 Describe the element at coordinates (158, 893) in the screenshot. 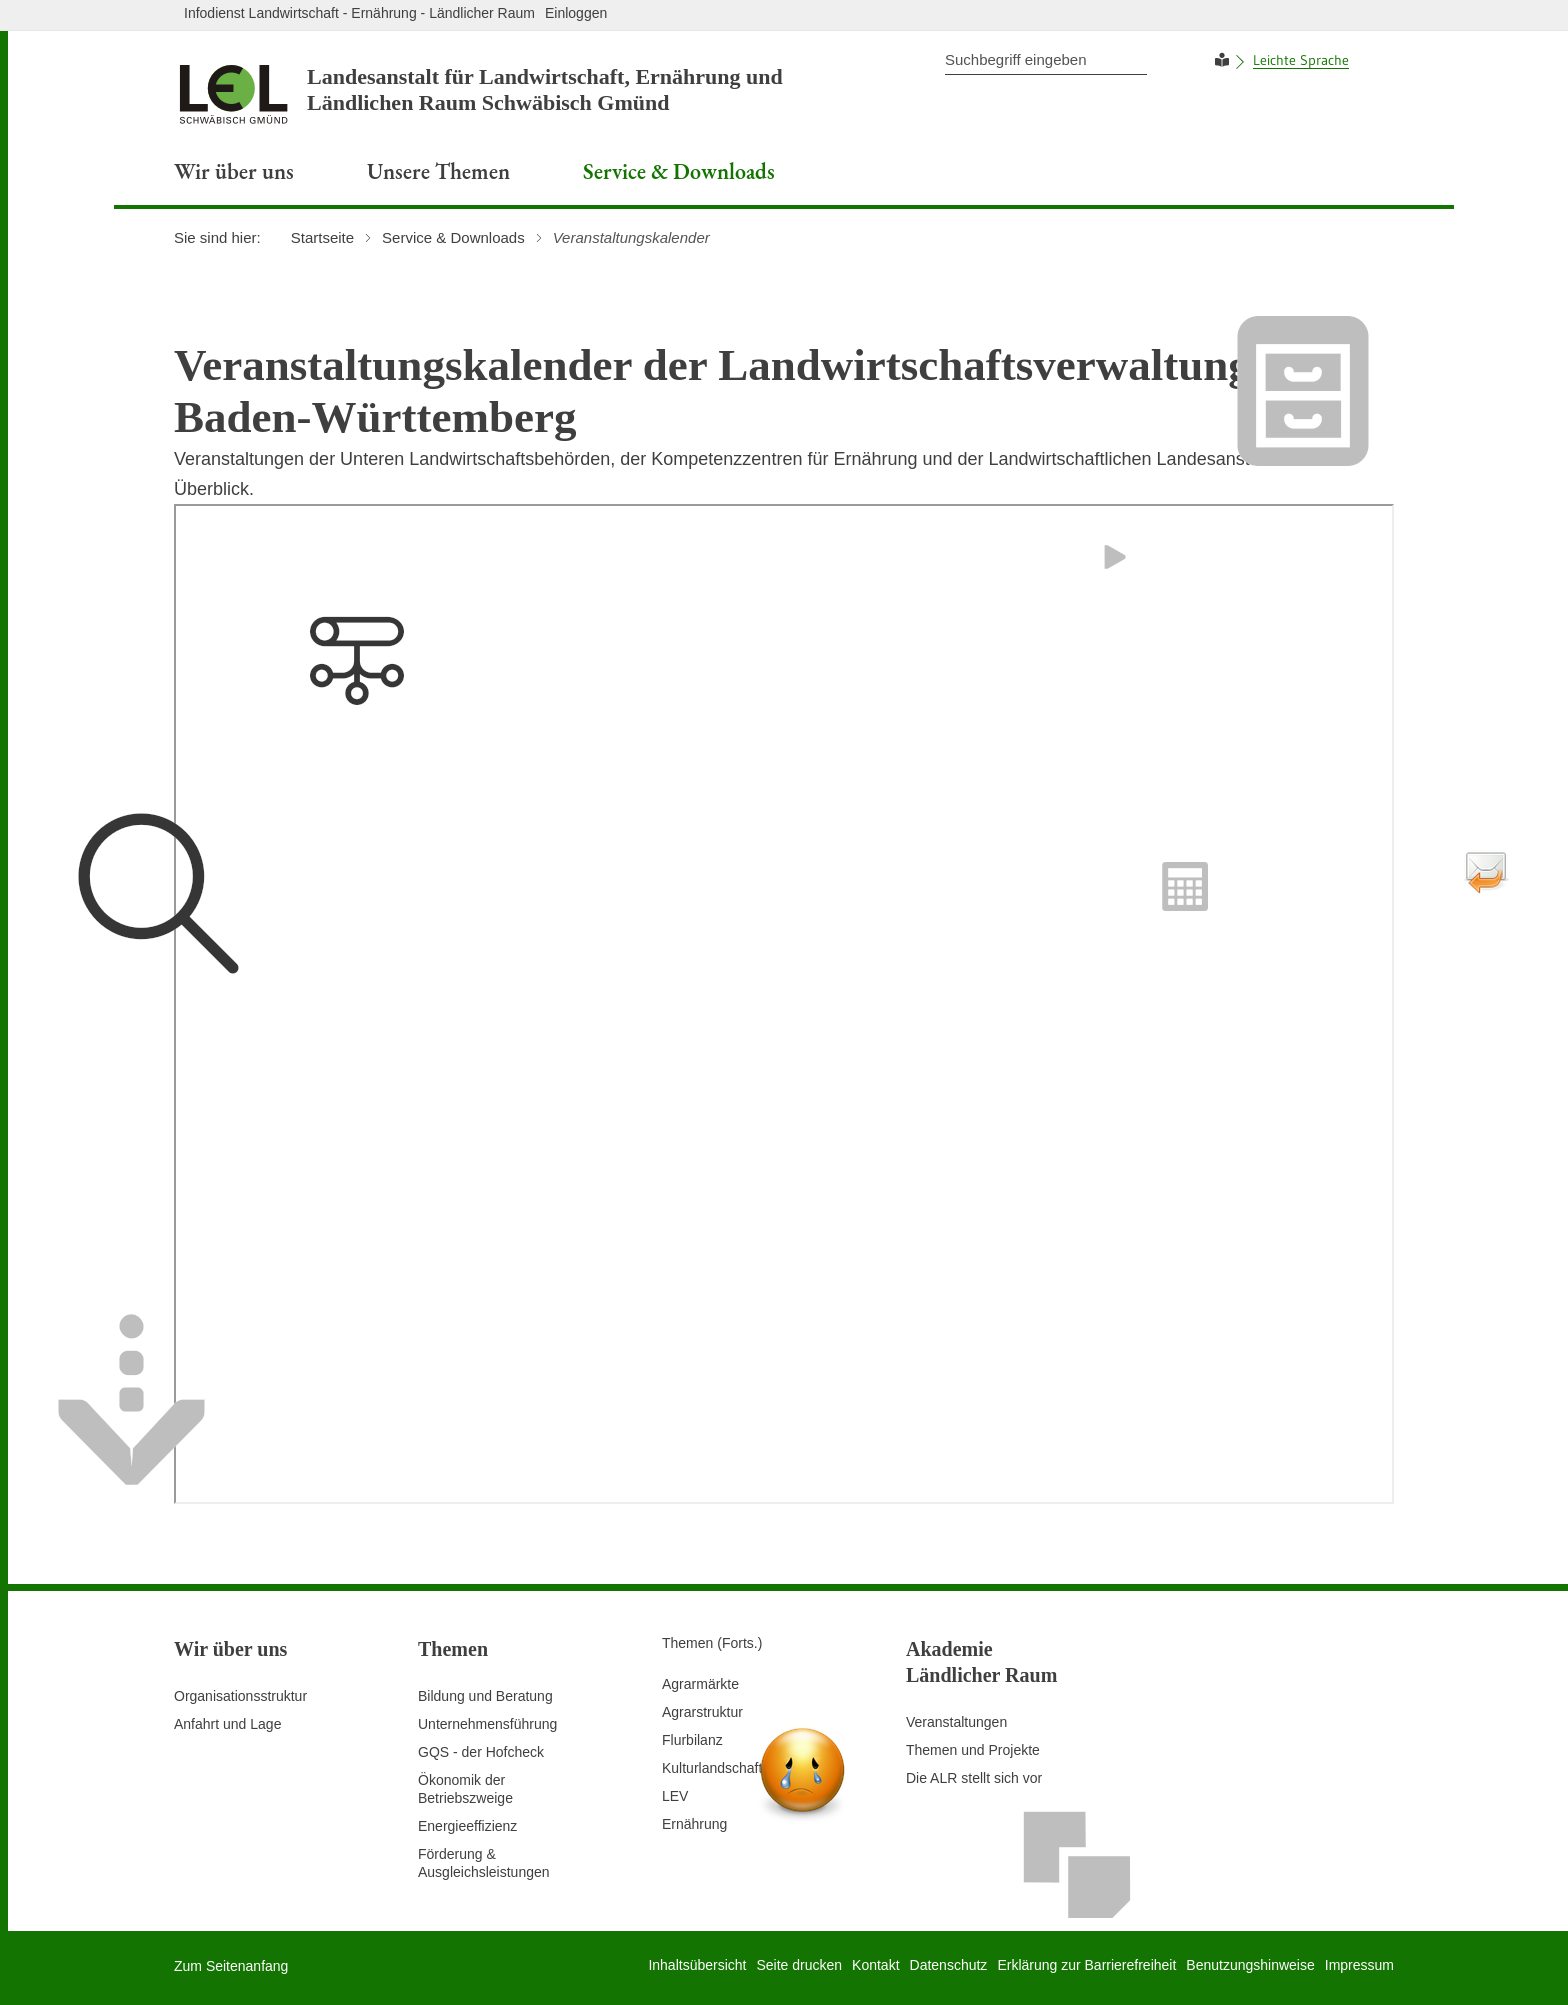

I see `search system preferences or settings` at that location.